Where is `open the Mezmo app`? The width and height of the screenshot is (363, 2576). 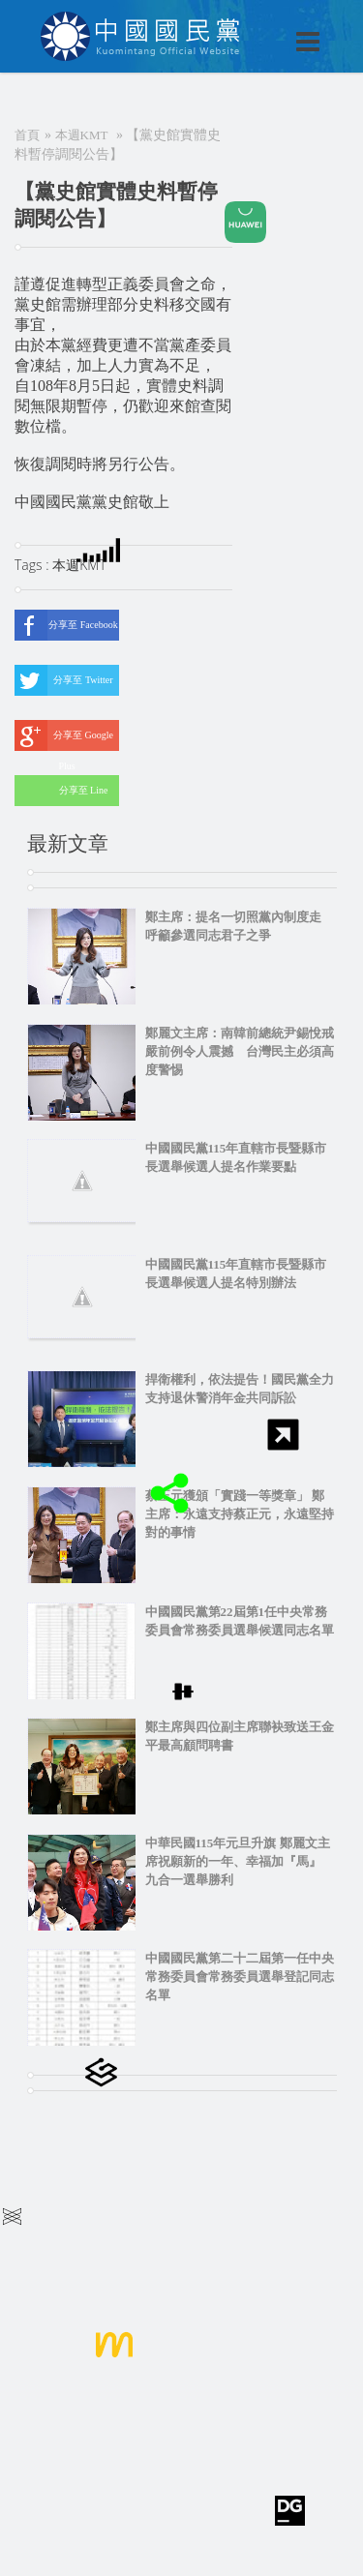
open the Mezmo app is located at coordinates (114, 2345).